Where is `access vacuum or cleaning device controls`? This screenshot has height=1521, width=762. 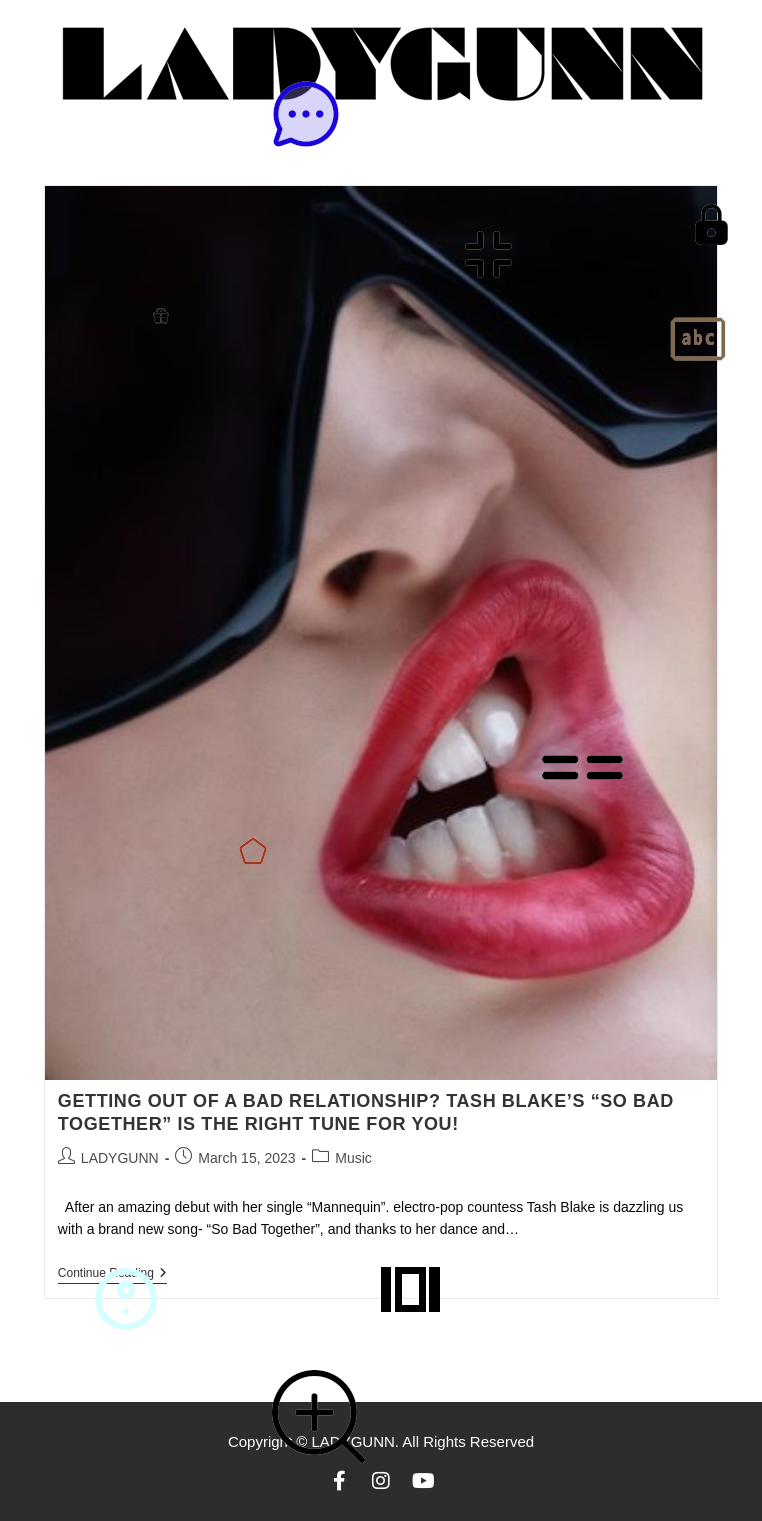 access vacuum or cleaning device controls is located at coordinates (126, 1299).